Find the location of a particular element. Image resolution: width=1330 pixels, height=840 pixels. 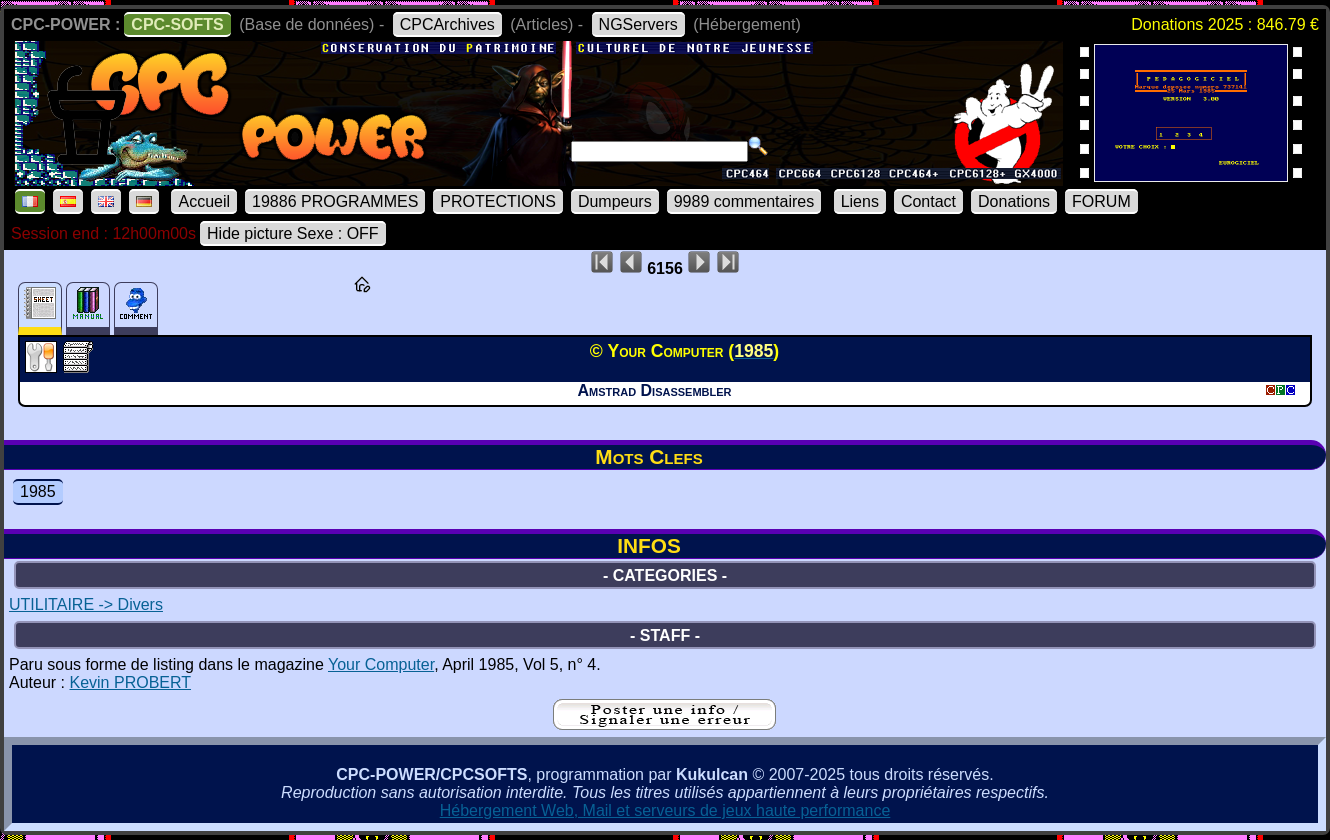

view speaker or presentation podium is located at coordinates (87, 115).